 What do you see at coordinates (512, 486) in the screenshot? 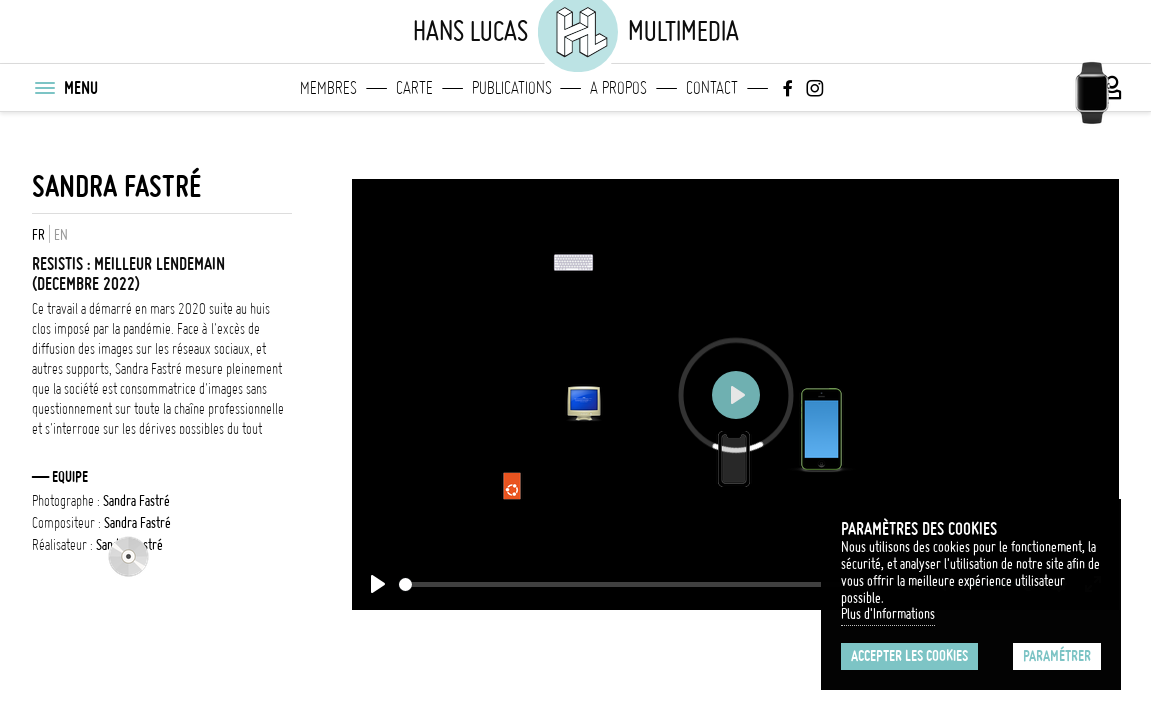
I see `open the ubuntu system menu` at bounding box center [512, 486].